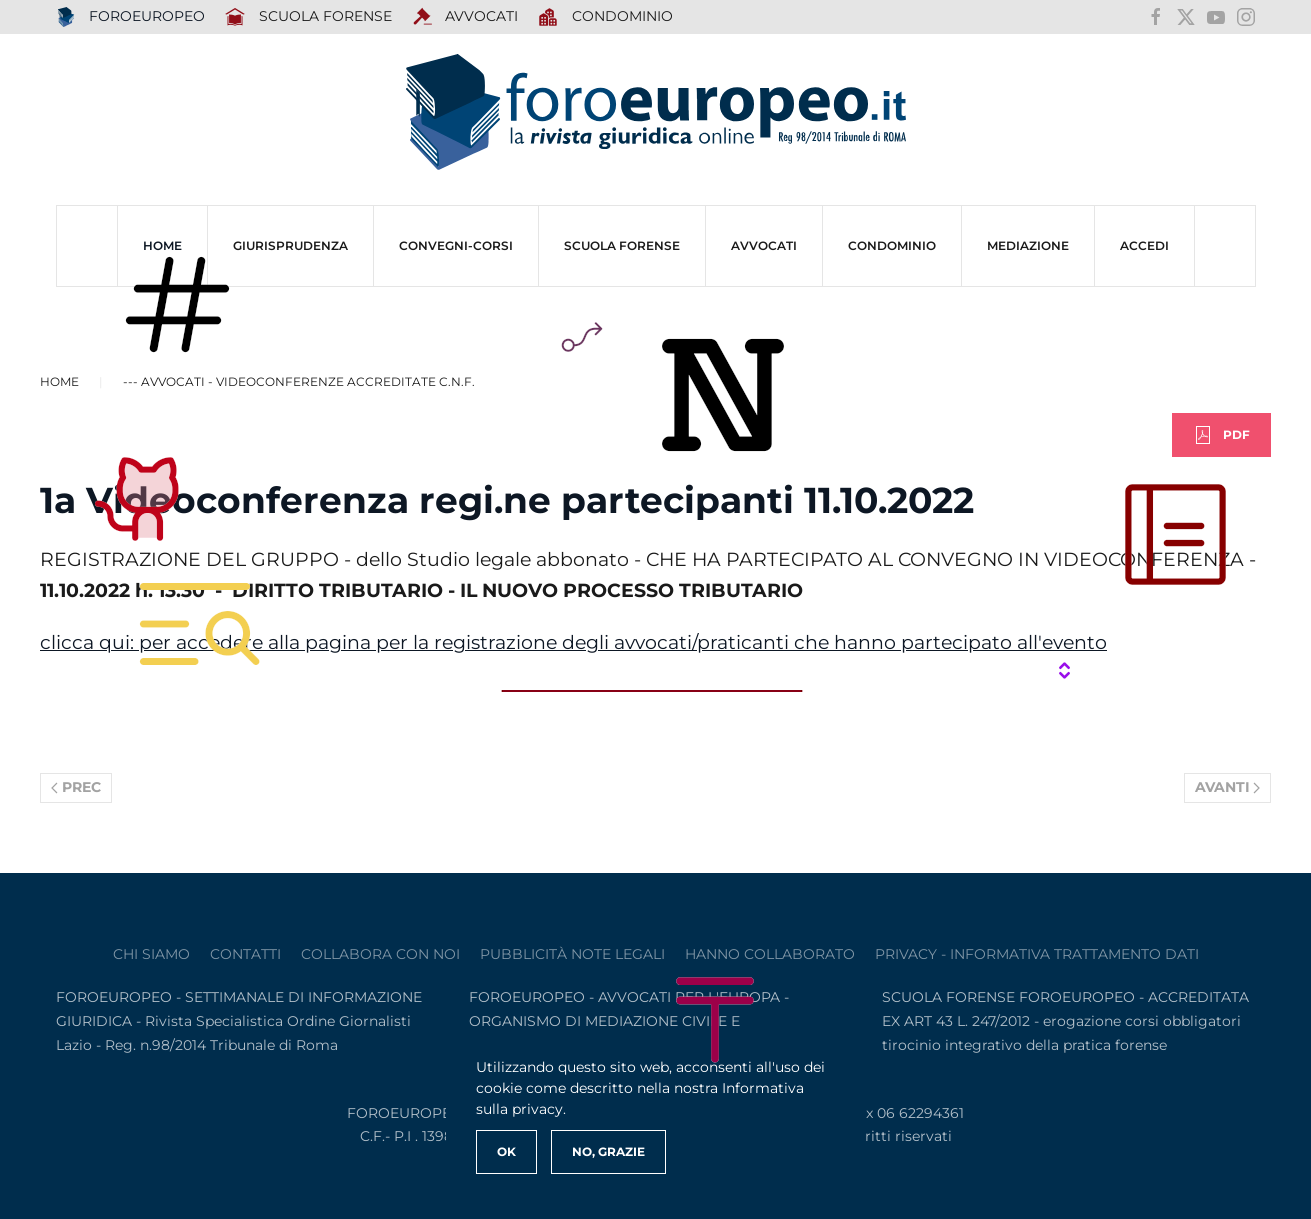 The height and width of the screenshot is (1219, 1311). What do you see at coordinates (177, 304) in the screenshot?
I see `view or add hashtags` at bounding box center [177, 304].